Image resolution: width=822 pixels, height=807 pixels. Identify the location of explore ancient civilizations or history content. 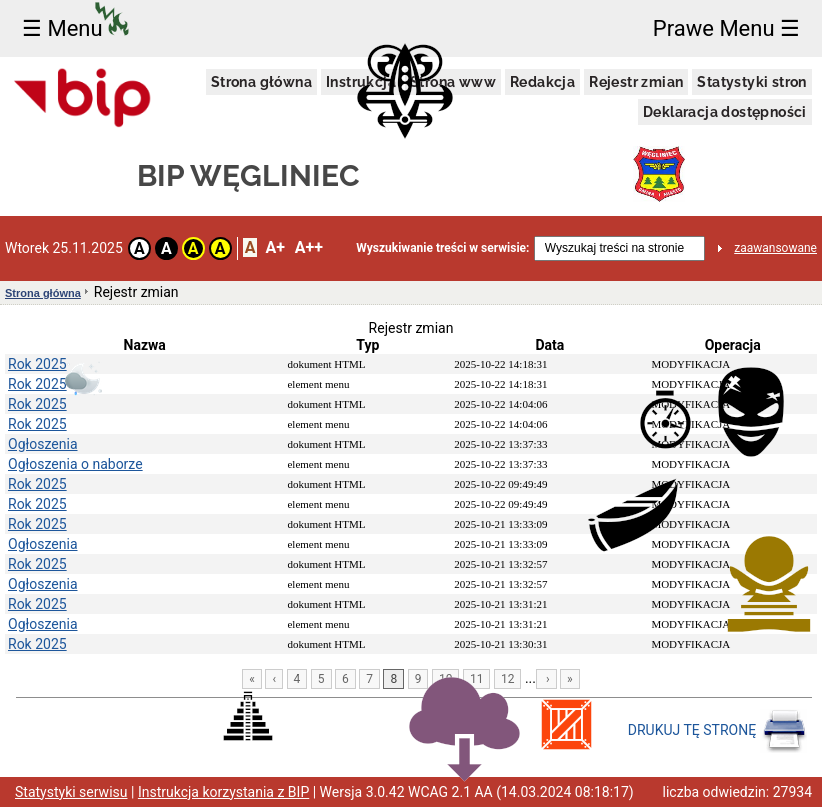
(248, 716).